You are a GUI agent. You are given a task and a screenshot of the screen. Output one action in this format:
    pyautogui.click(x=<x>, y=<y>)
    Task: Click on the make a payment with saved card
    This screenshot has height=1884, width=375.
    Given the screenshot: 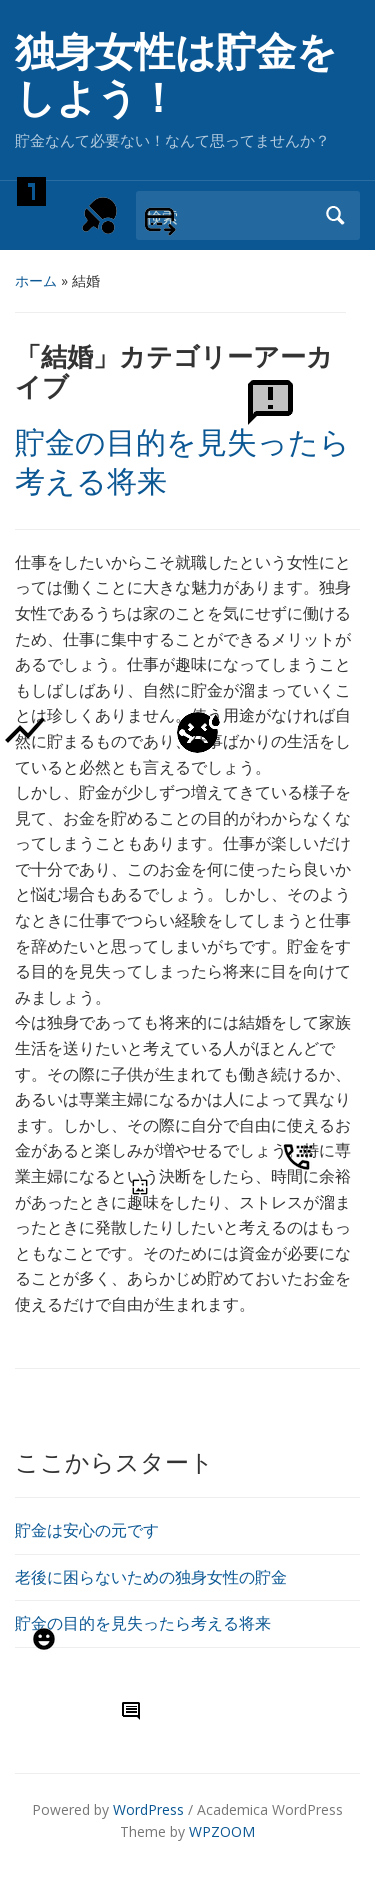 What is the action you would take?
    pyautogui.click(x=159, y=219)
    